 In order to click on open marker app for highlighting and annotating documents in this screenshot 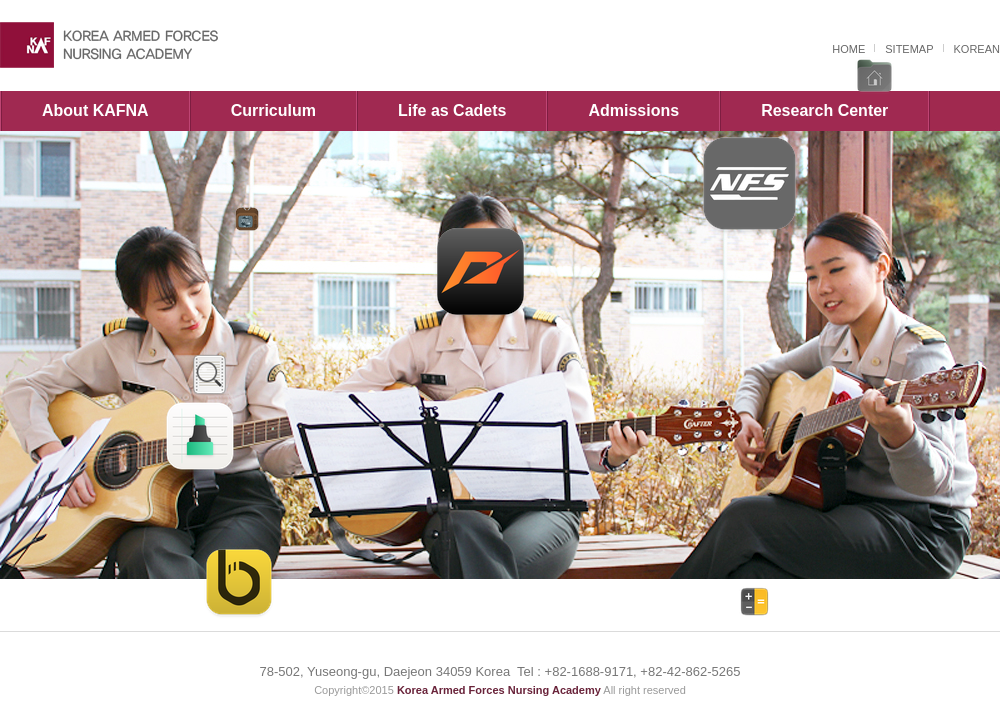, I will do `click(200, 436)`.